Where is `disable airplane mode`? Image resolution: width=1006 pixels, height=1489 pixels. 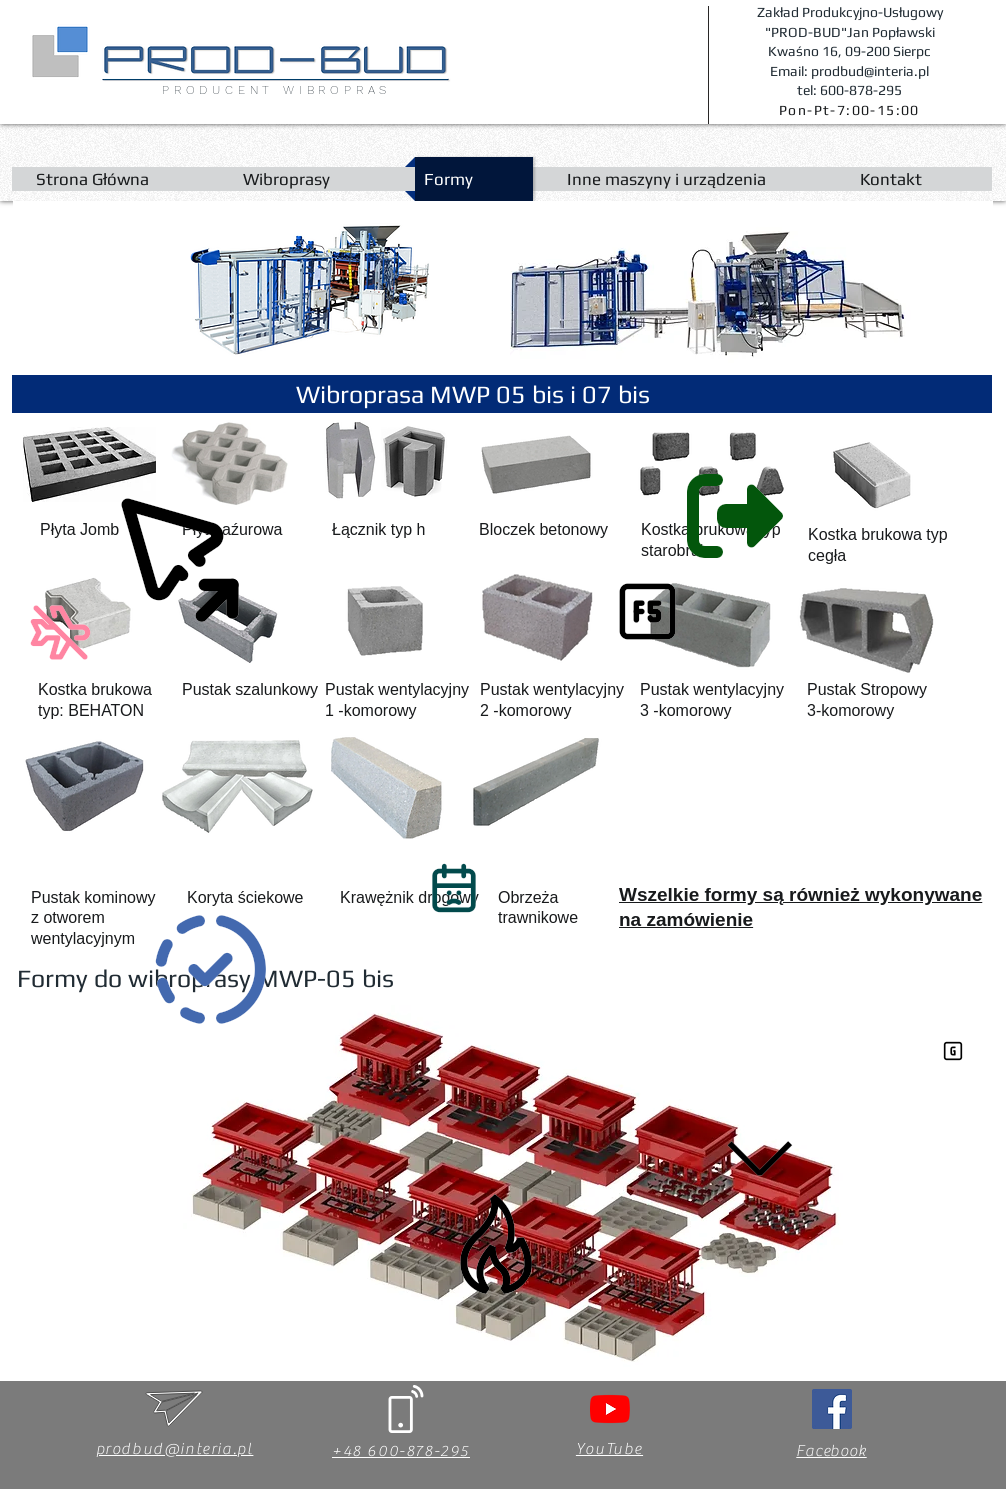 disable airplane mode is located at coordinates (60, 632).